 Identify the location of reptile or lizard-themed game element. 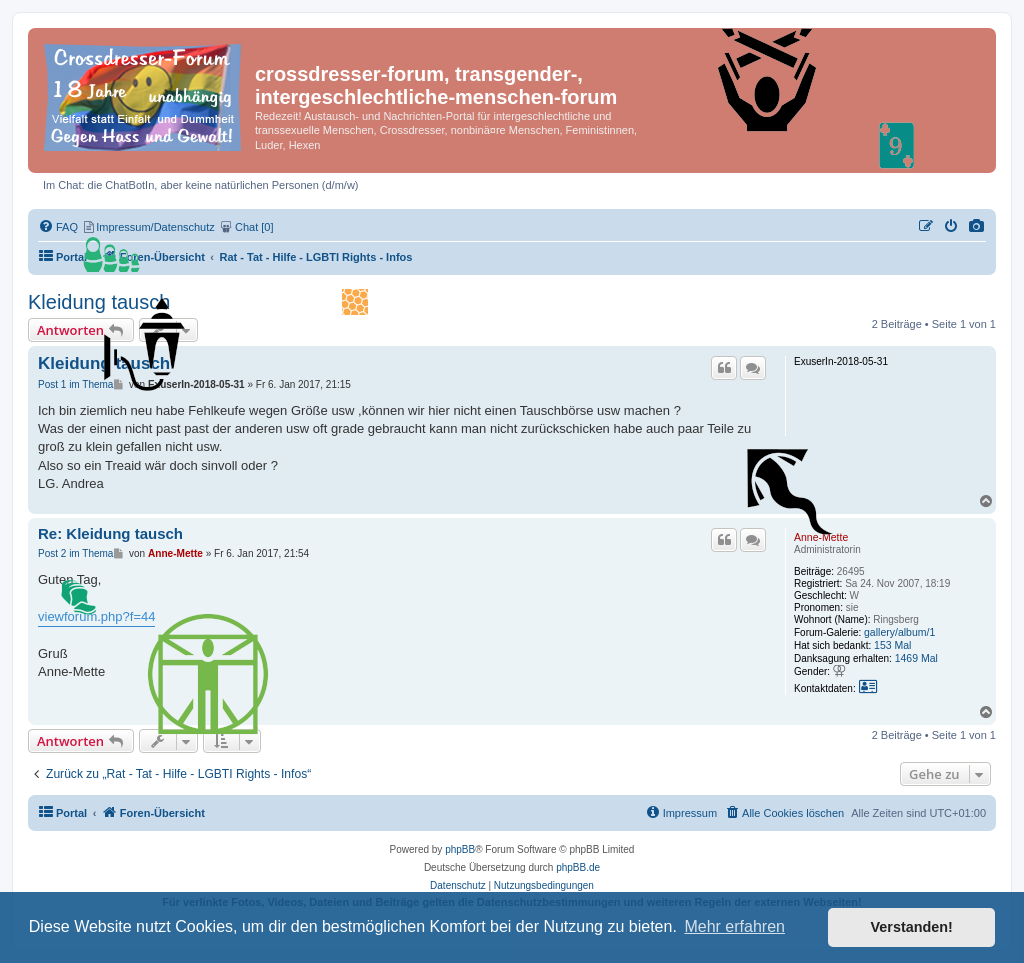
(790, 491).